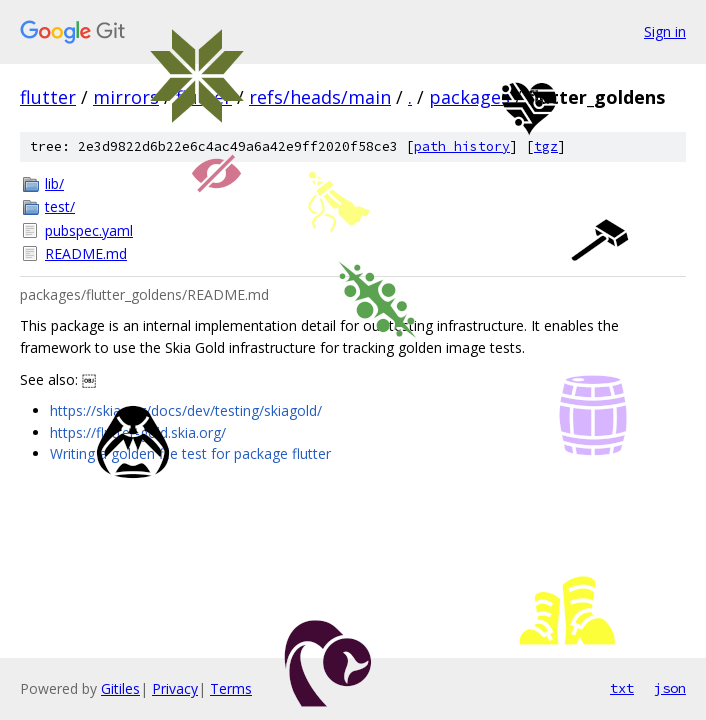 Image resolution: width=706 pixels, height=720 pixels. Describe the element at coordinates (567, 611) in the screenshot. I see `equip footwear to your character` at that location.